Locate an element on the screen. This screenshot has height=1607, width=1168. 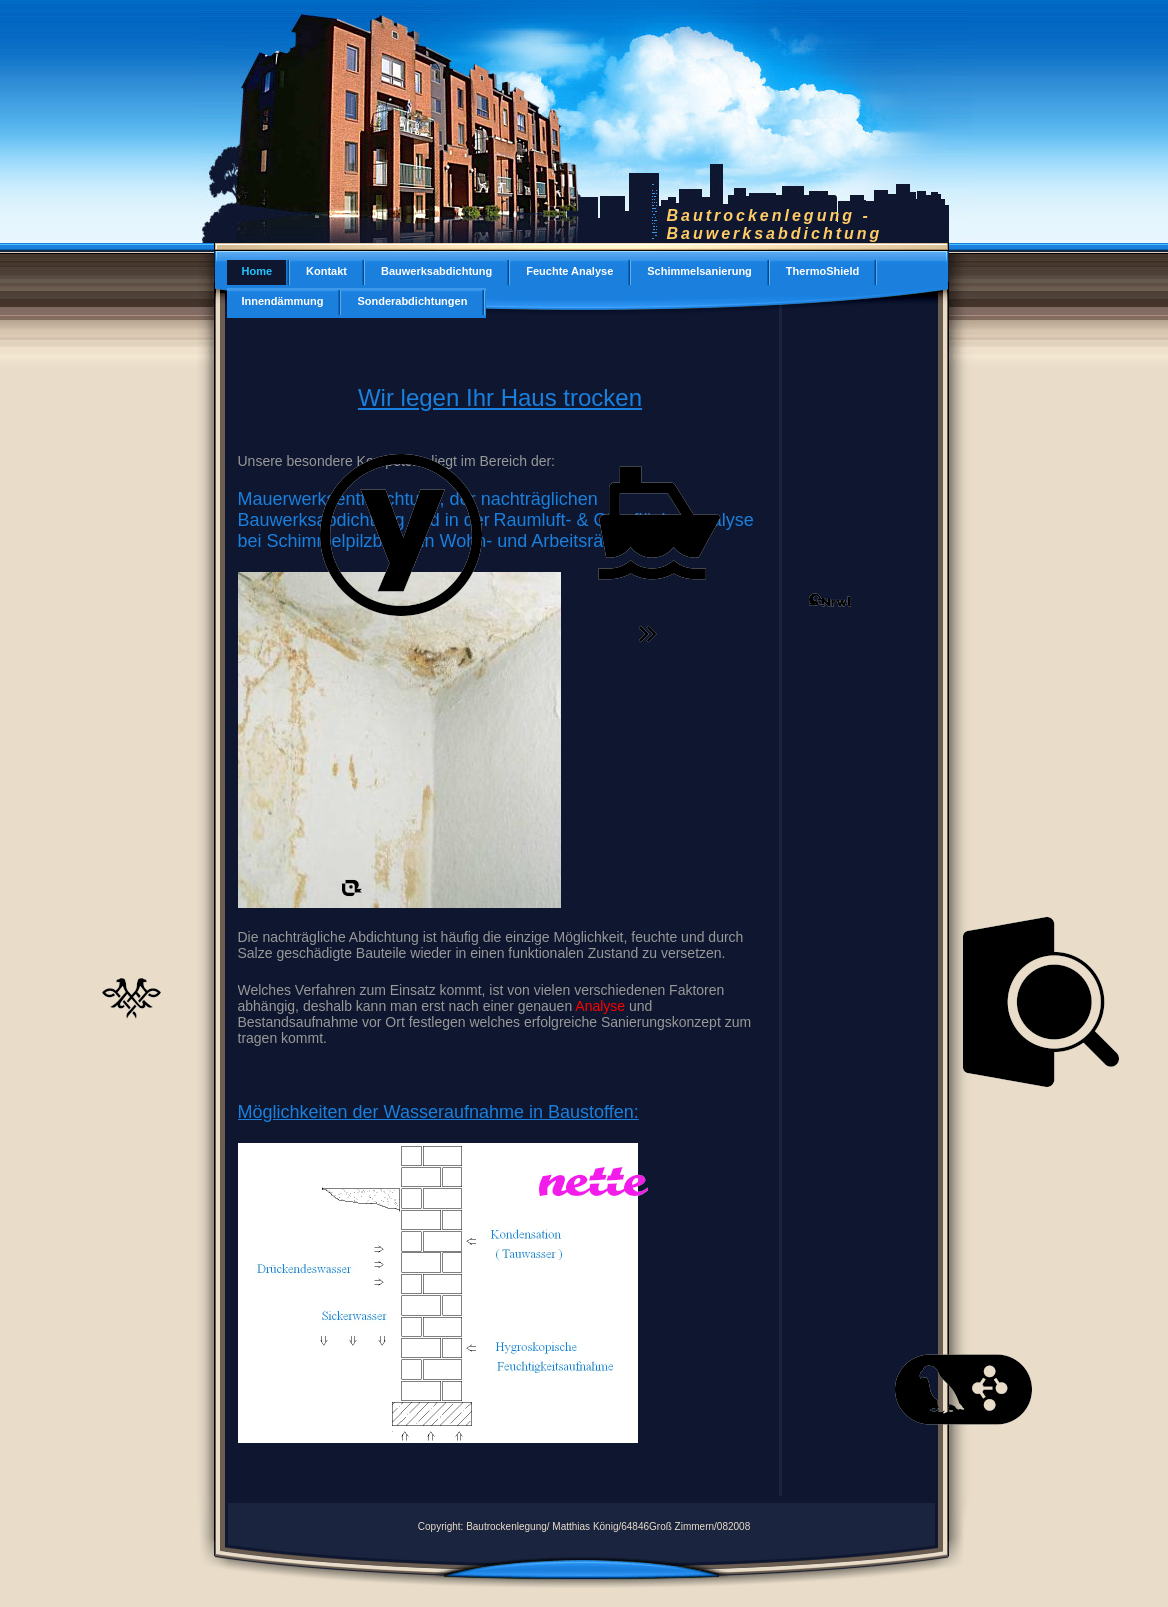
air serbia airline logo is located at coordinates (131, 998).